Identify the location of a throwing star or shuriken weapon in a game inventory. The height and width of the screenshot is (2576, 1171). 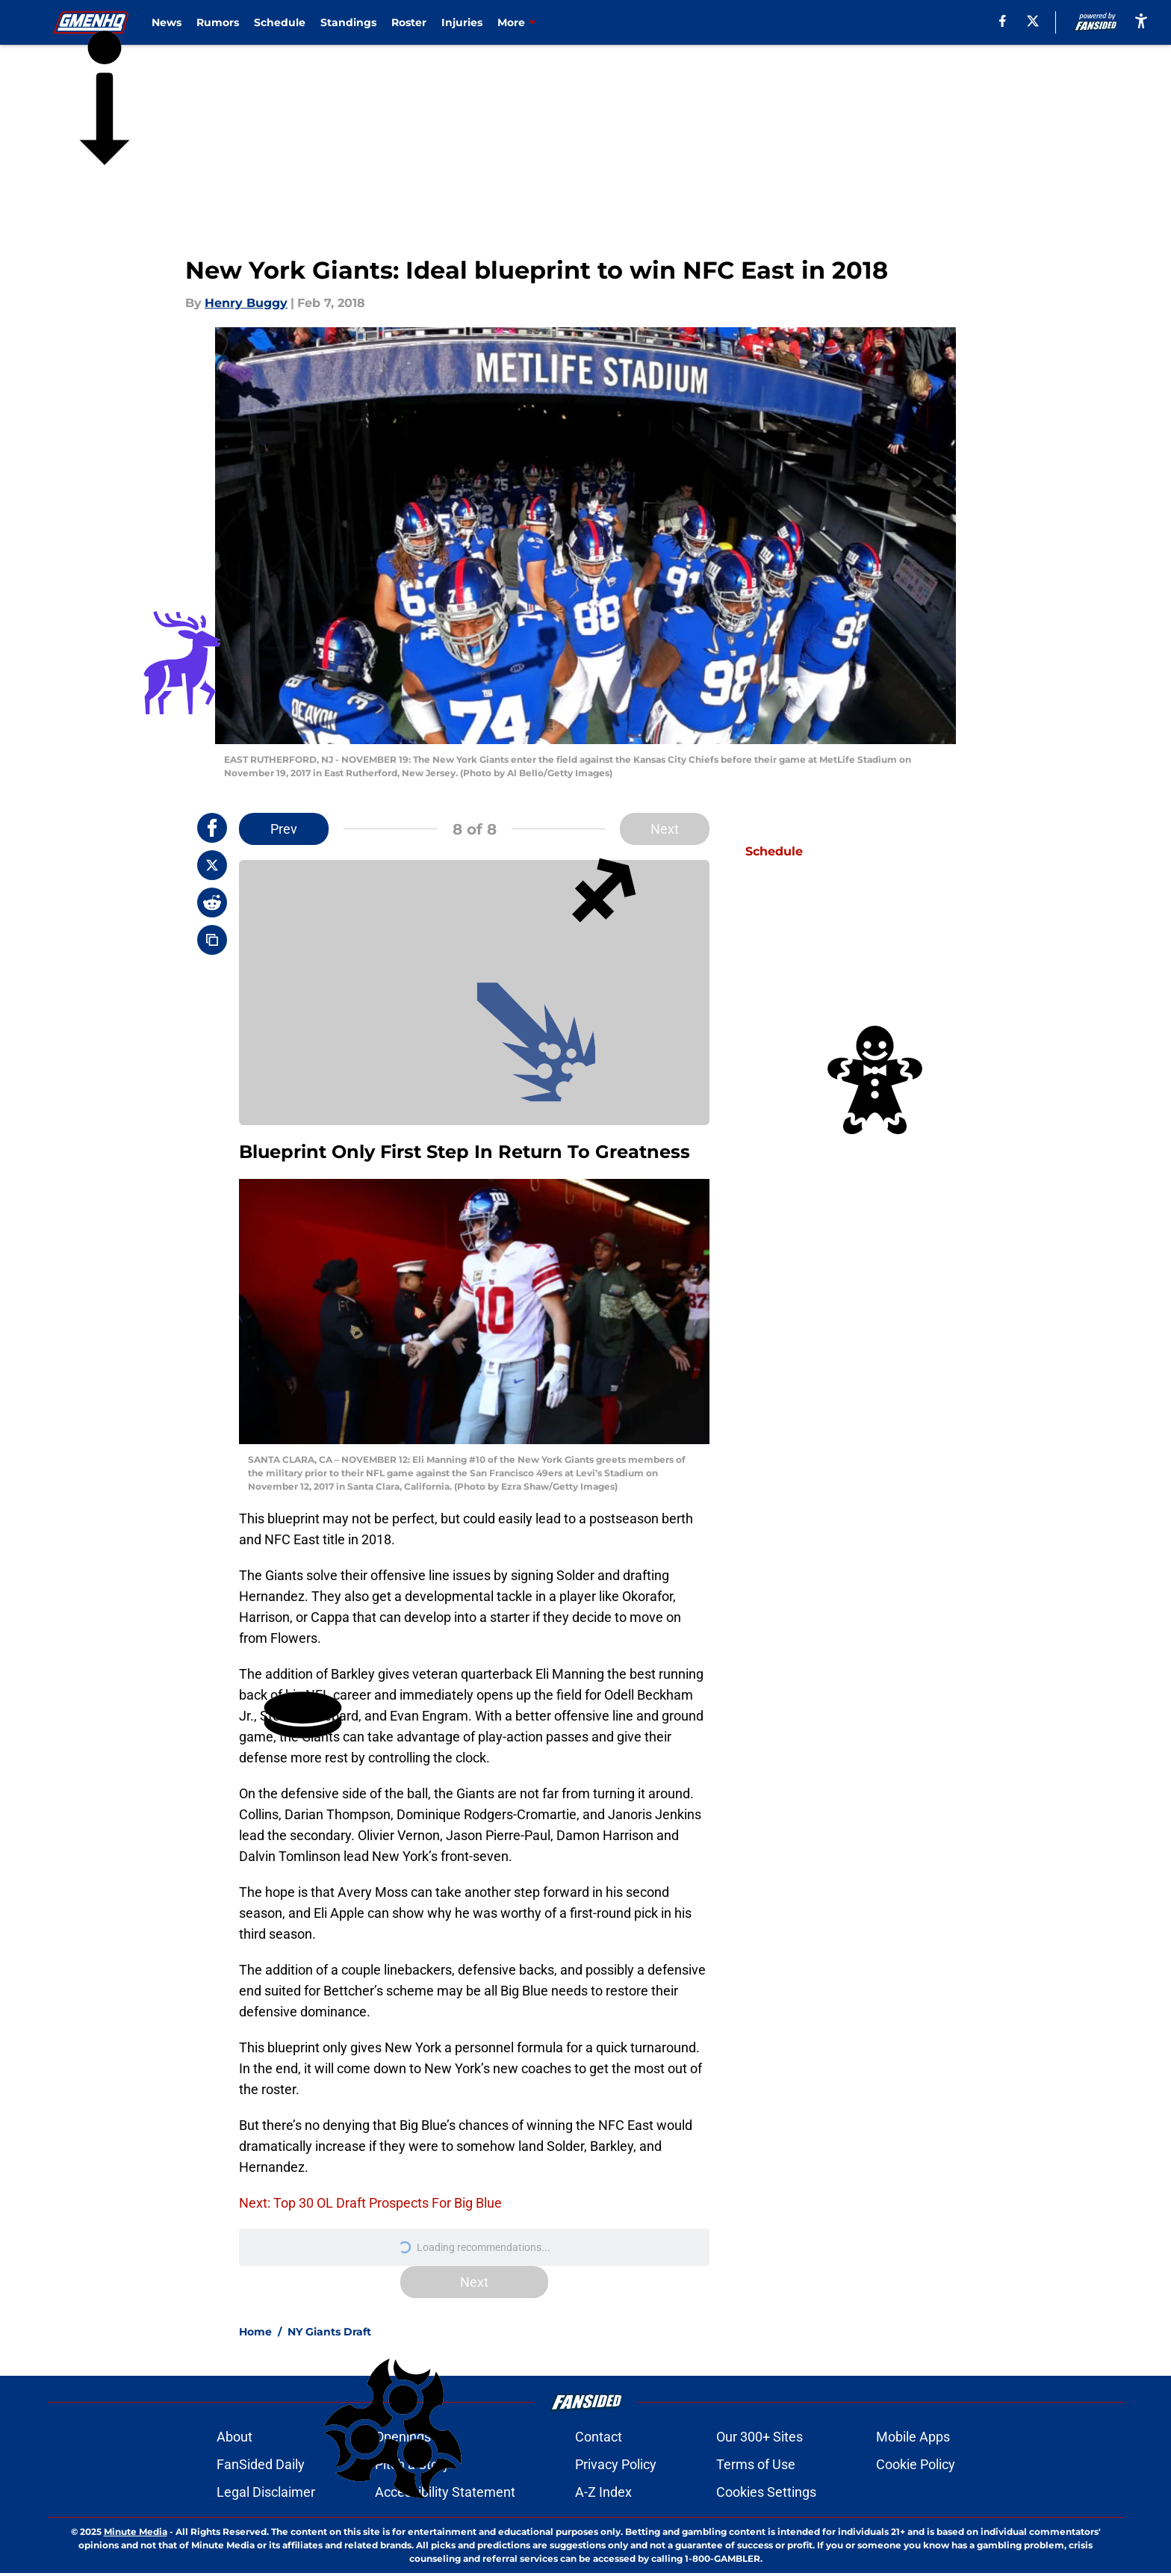
(391, 2427).